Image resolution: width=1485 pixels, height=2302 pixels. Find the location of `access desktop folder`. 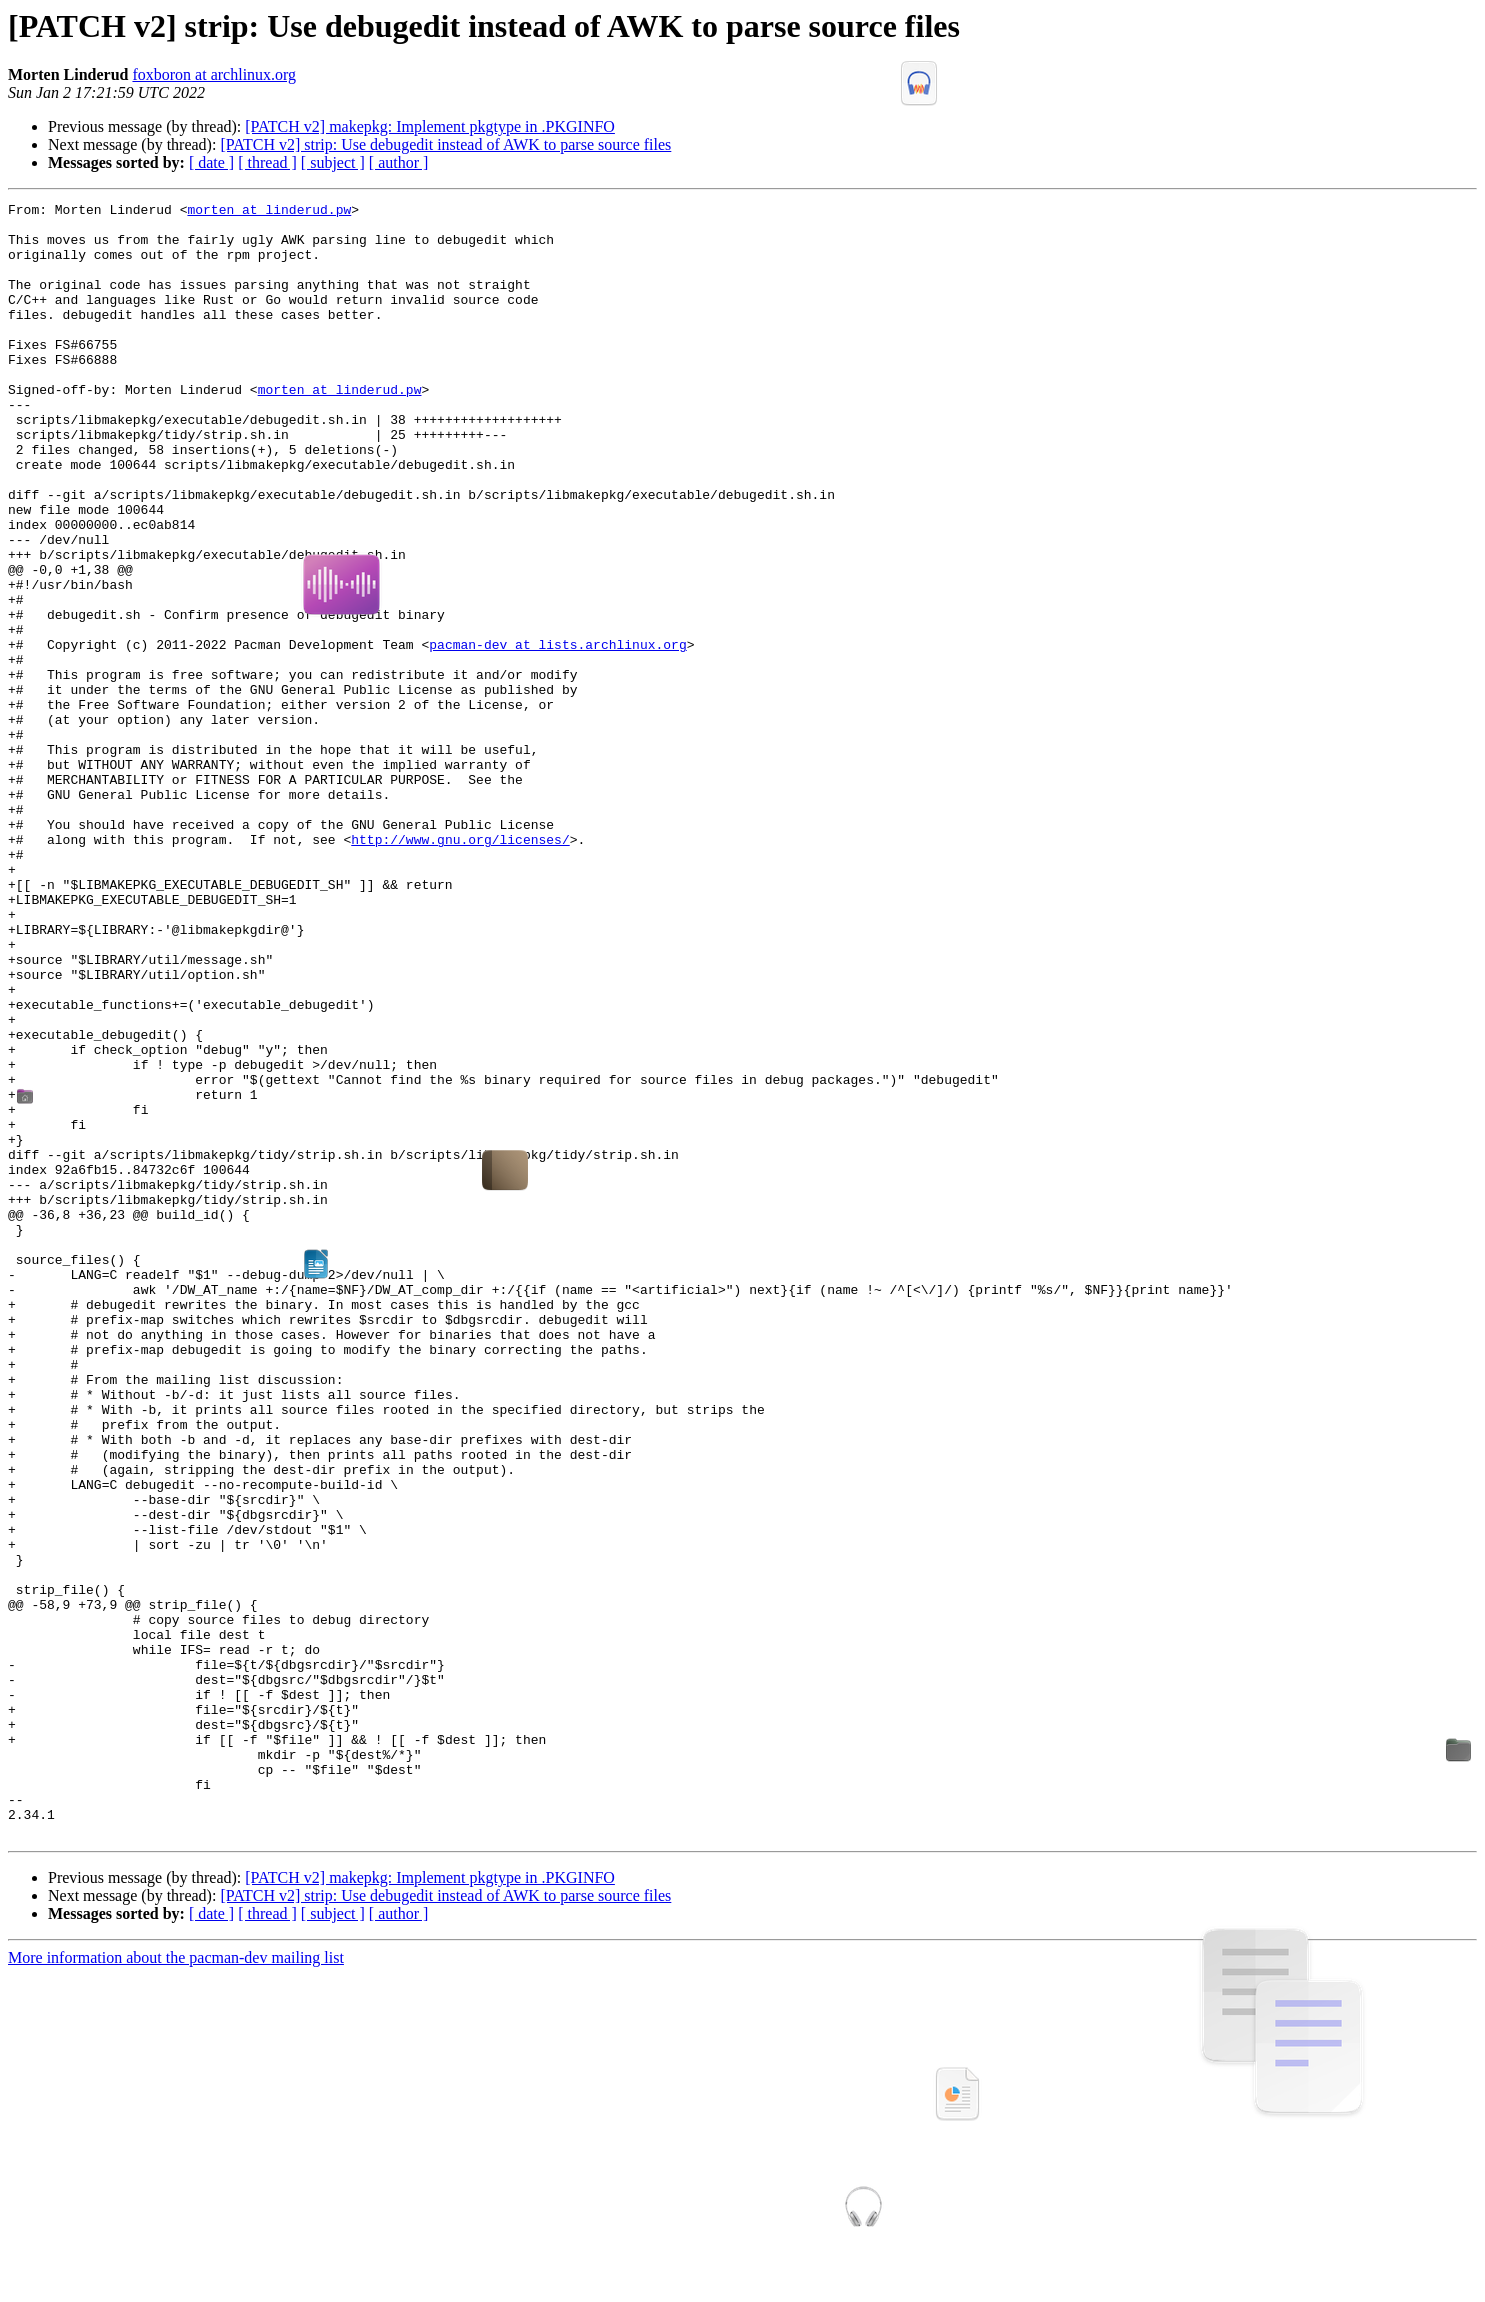

access desktop folder is located at coordinates (505, 1169).